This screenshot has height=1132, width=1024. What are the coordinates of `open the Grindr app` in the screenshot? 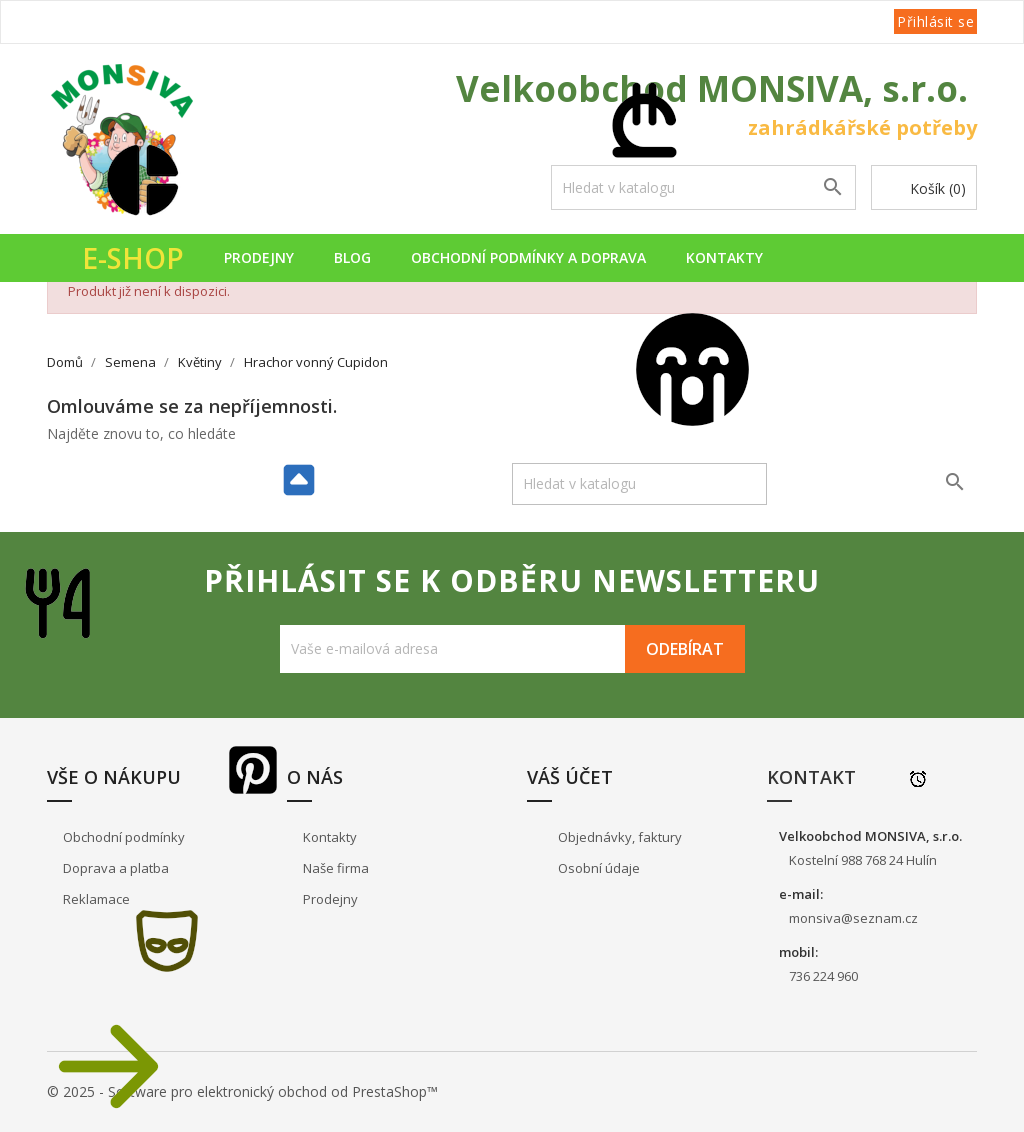 It's located at (167, 941).